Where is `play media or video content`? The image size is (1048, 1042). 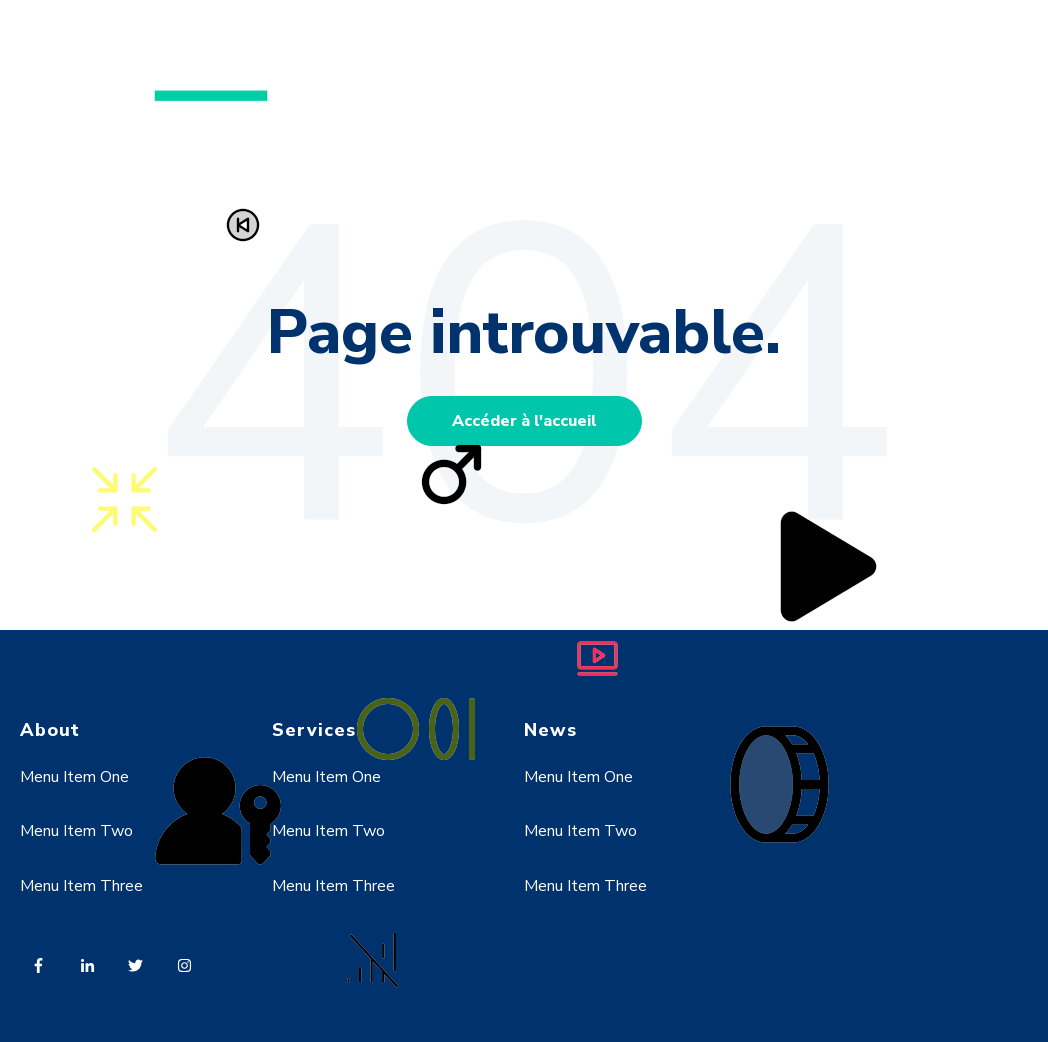
play media or video content is located at coordinates (828, 566).